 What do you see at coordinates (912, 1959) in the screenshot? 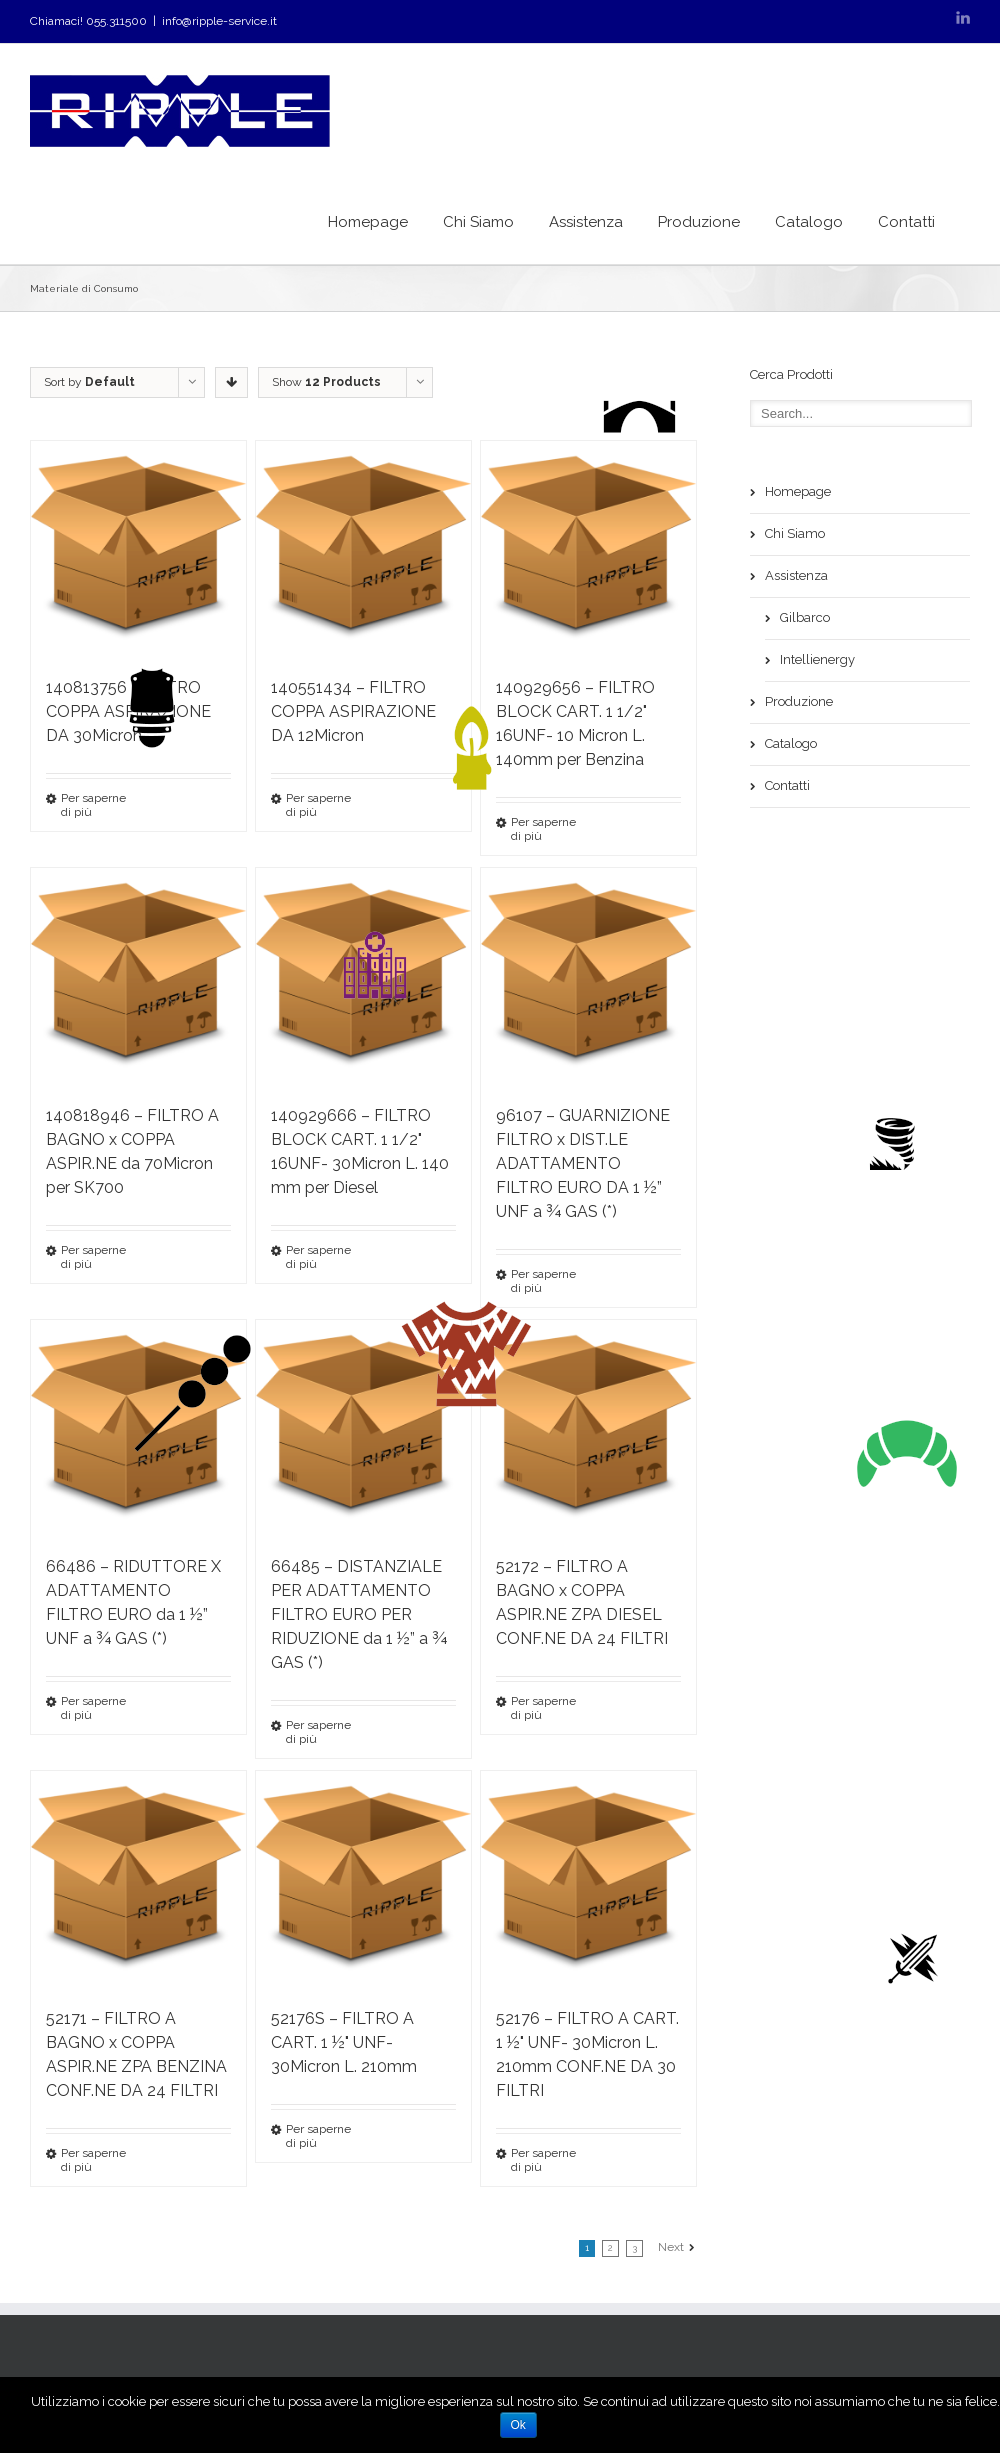
I see `indicates damage taken or combat injury` at bounding box center [912, 1959].